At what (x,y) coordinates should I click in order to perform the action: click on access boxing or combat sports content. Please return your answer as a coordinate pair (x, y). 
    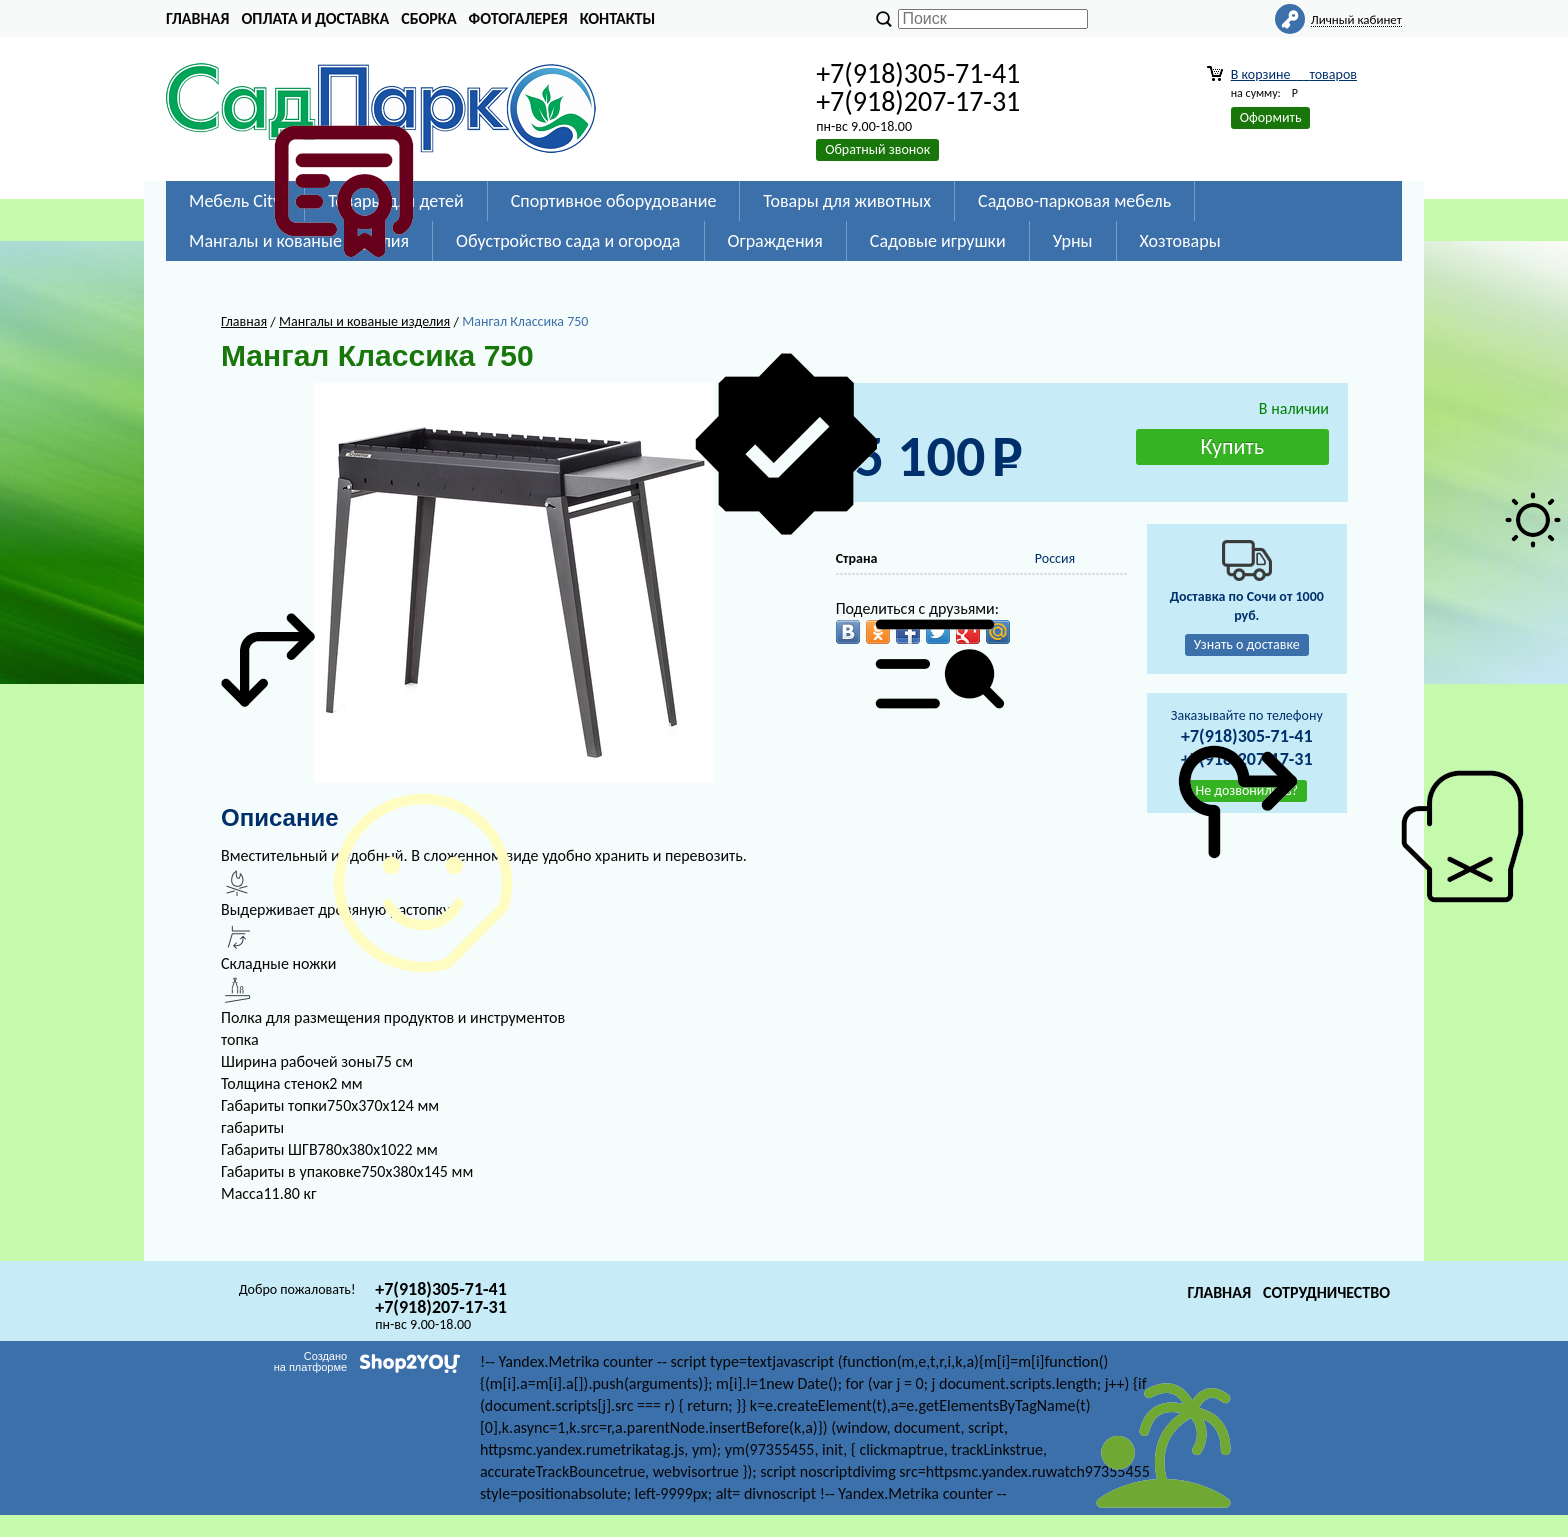
    Looking at the image, I should click on (1465, 839).